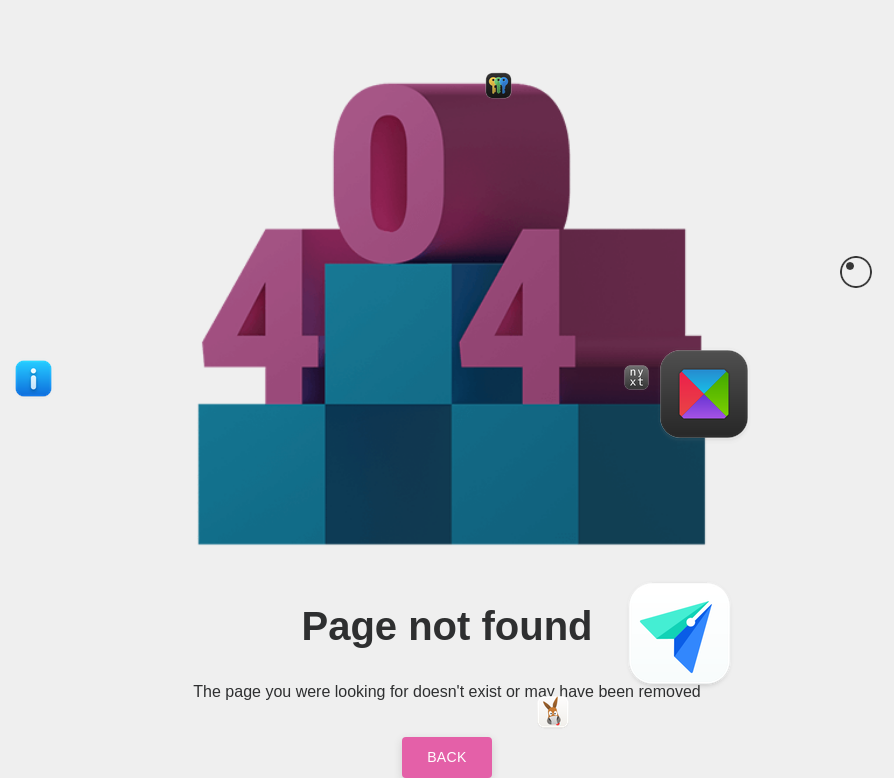 The width and height of the screenshot is (894, 778). I want to click on open clockworks or timer application, so click(856, 272).